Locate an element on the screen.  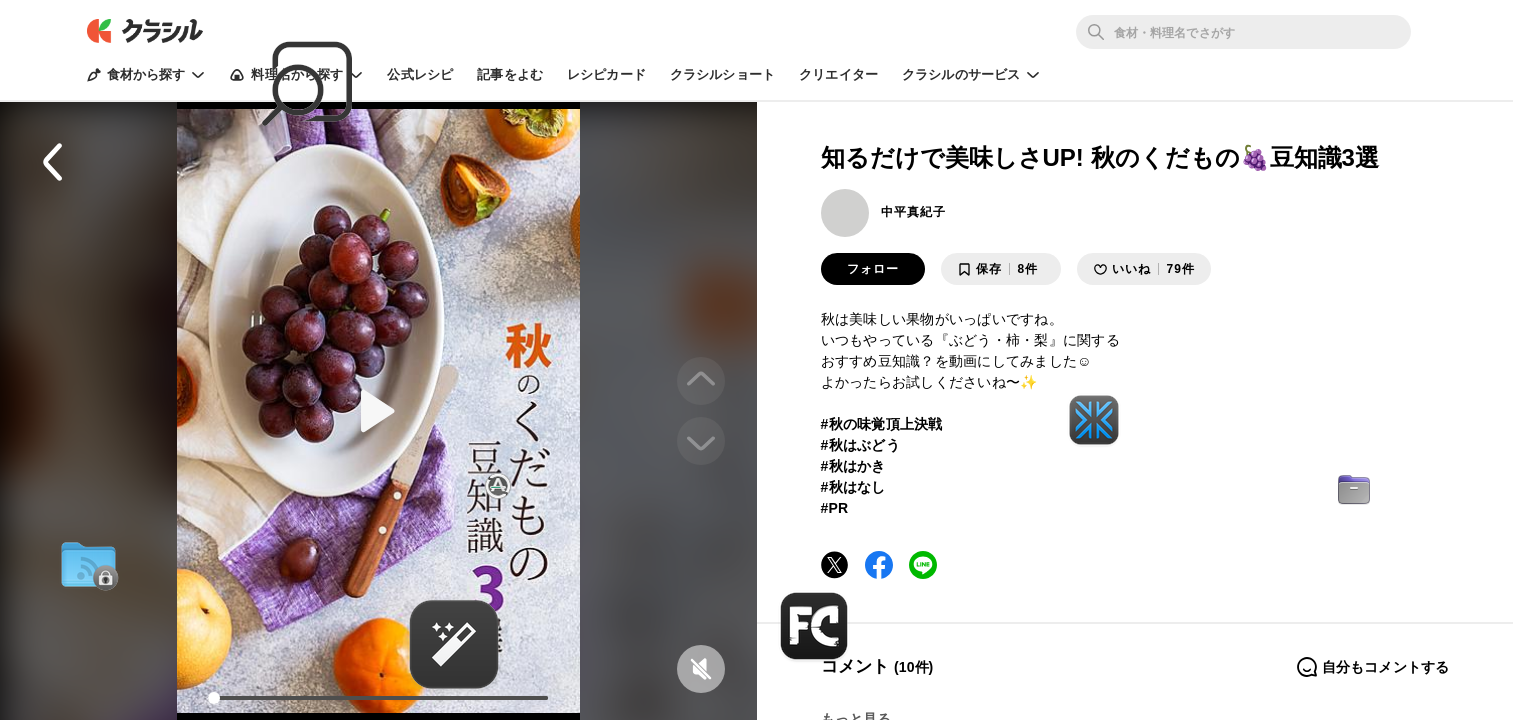
access visual effects and animation settings is located at coordinates (454, 646).